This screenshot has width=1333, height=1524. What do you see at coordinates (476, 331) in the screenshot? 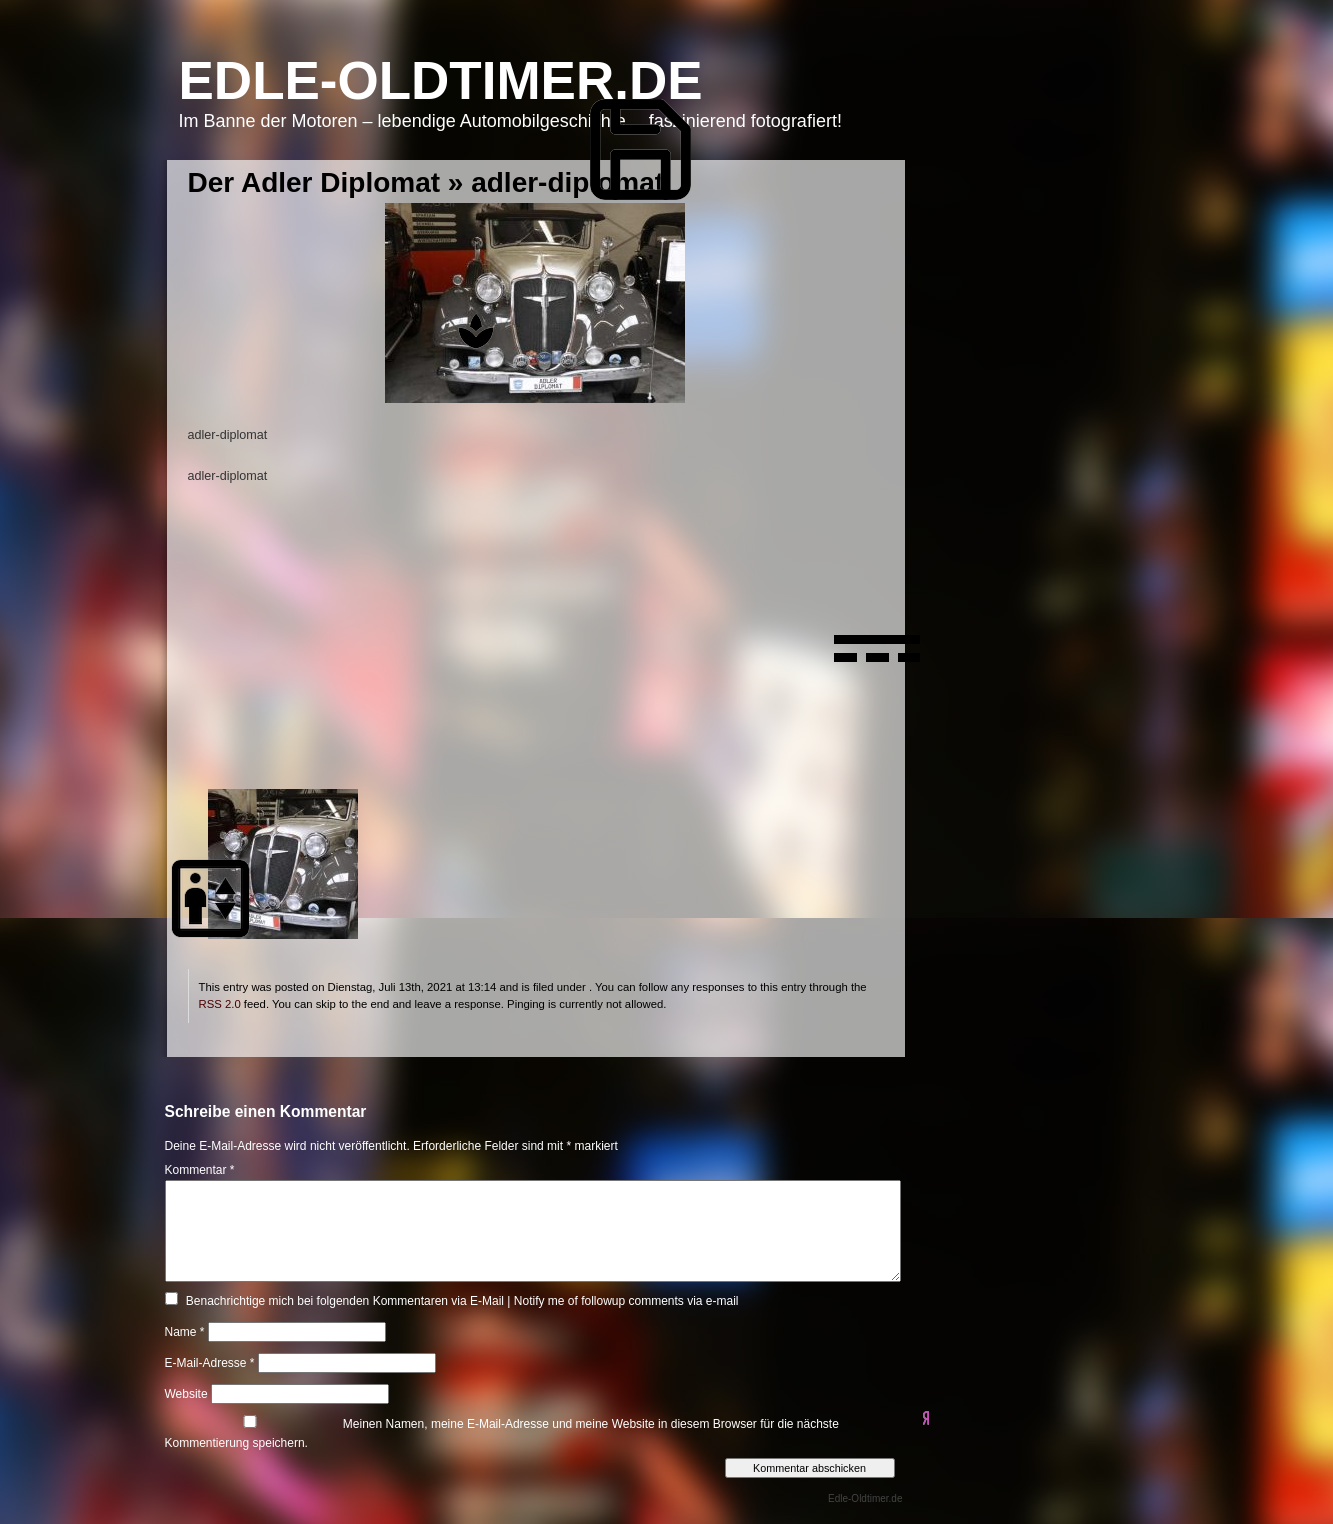
I see `access spa or wellness features` at bounding box center [476, 331].